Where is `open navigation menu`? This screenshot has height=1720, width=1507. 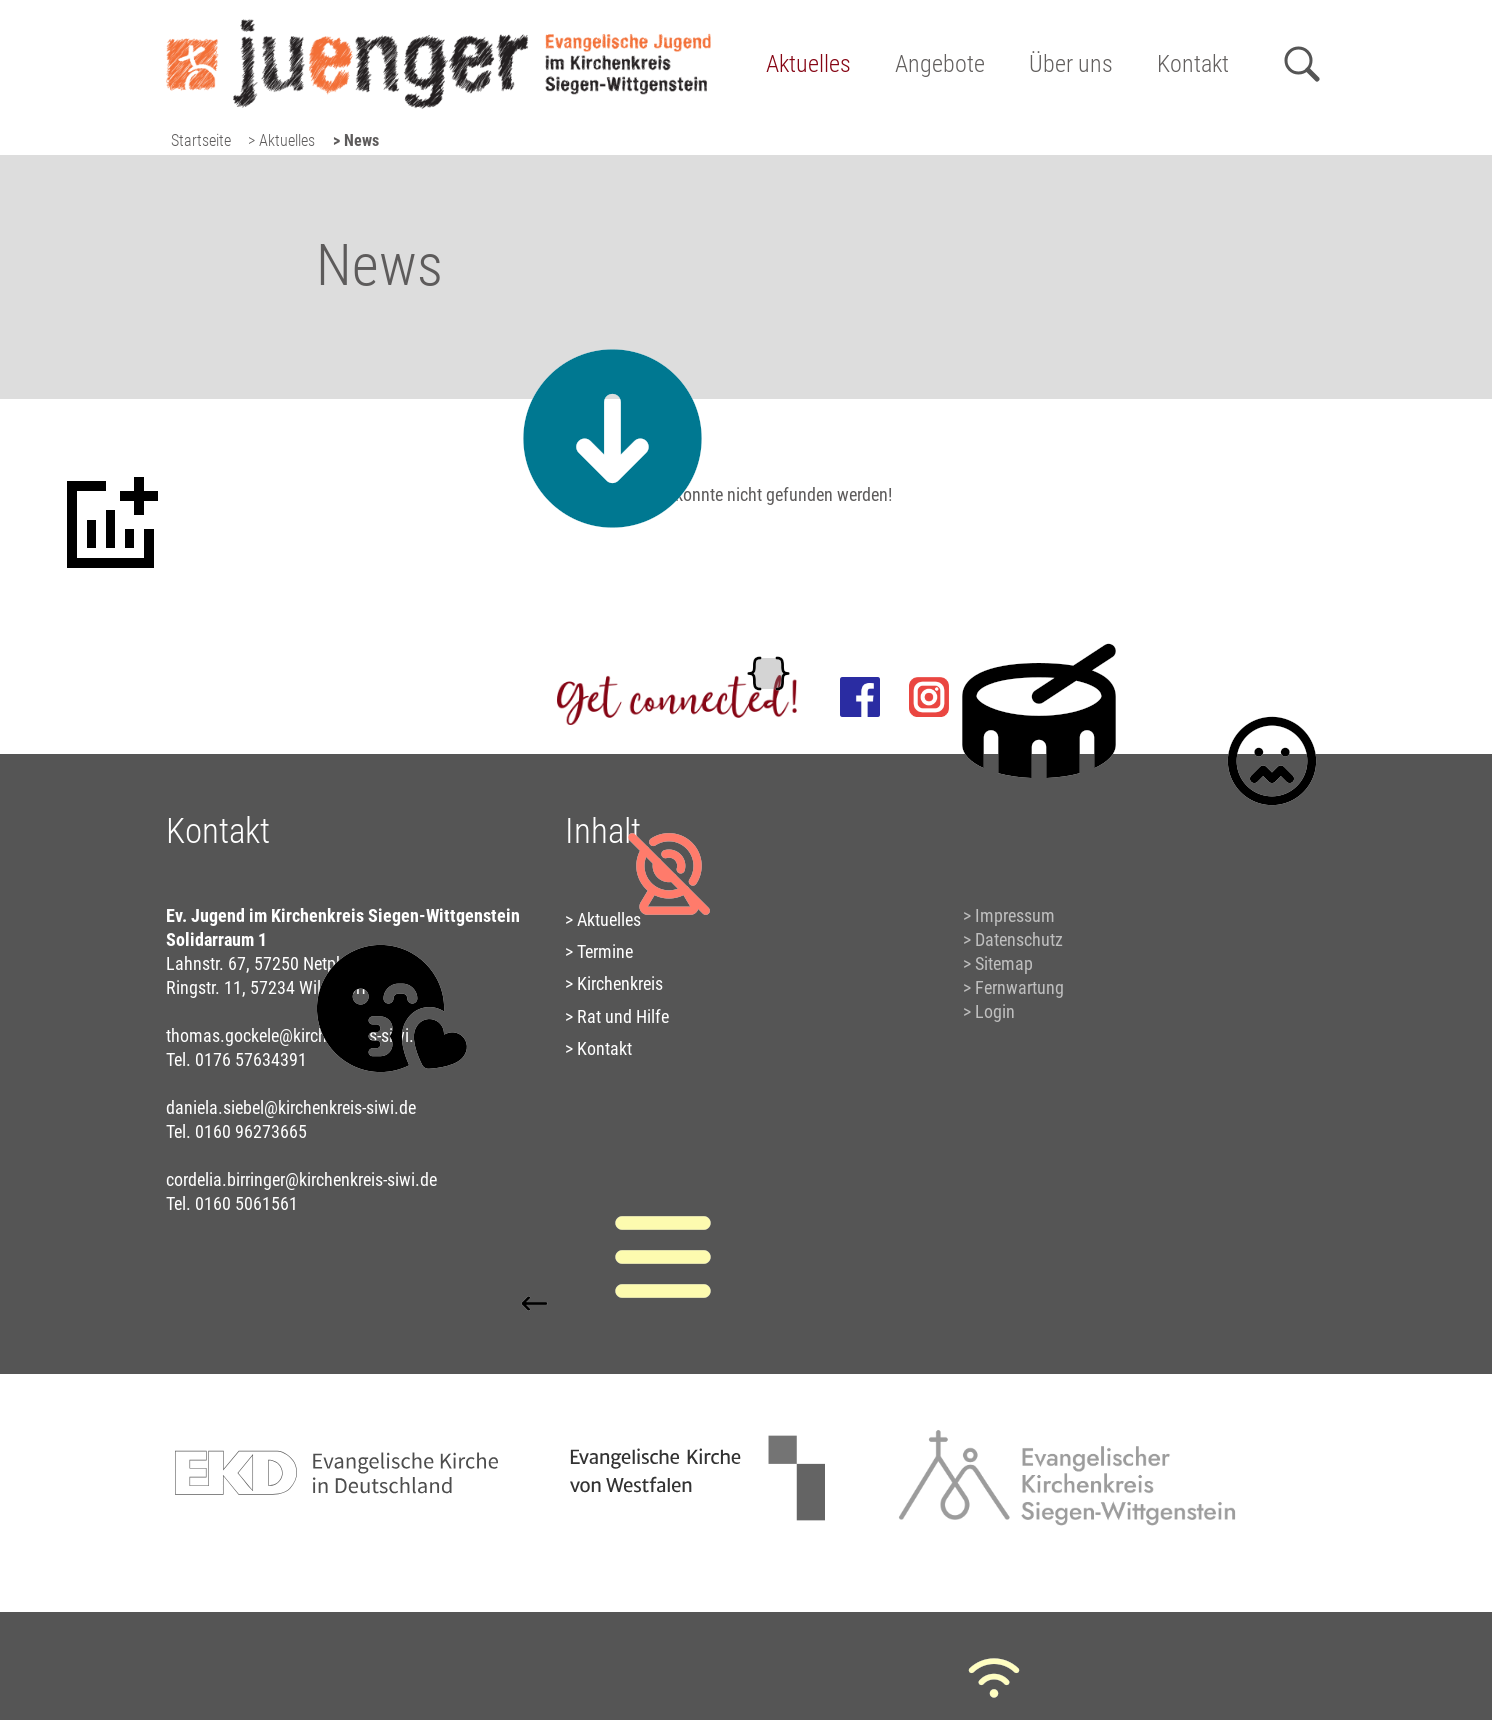
open navigation menu is located at coordinates (663, 1257).